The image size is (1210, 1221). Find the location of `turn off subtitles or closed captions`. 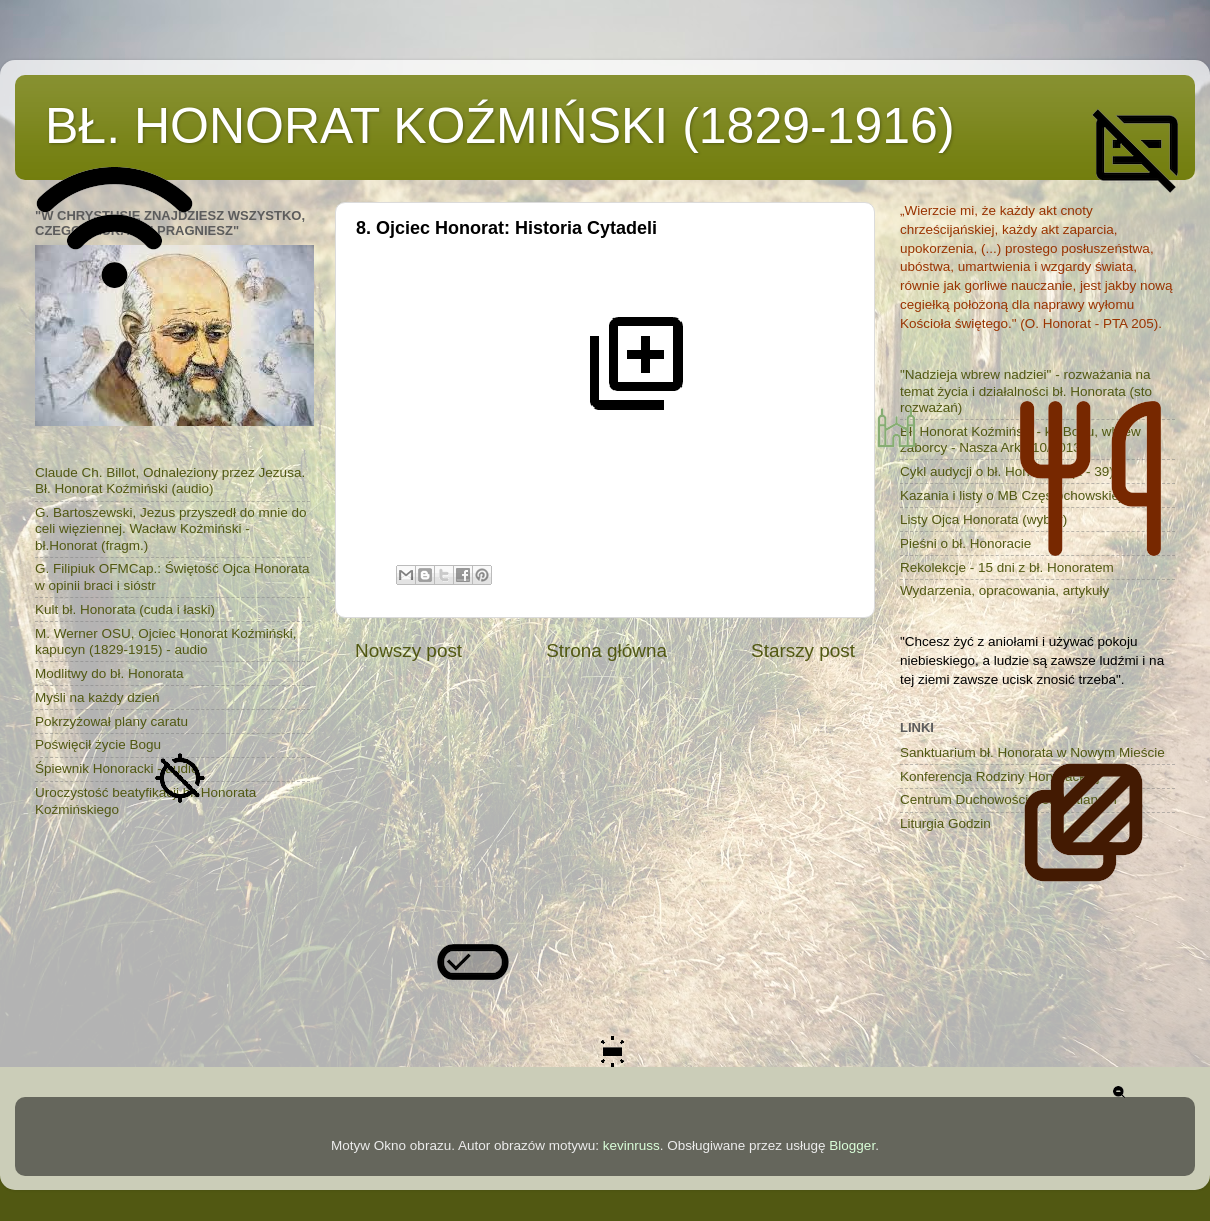

turn off subtitles or closed captions is located at coordinates (1137, 148).